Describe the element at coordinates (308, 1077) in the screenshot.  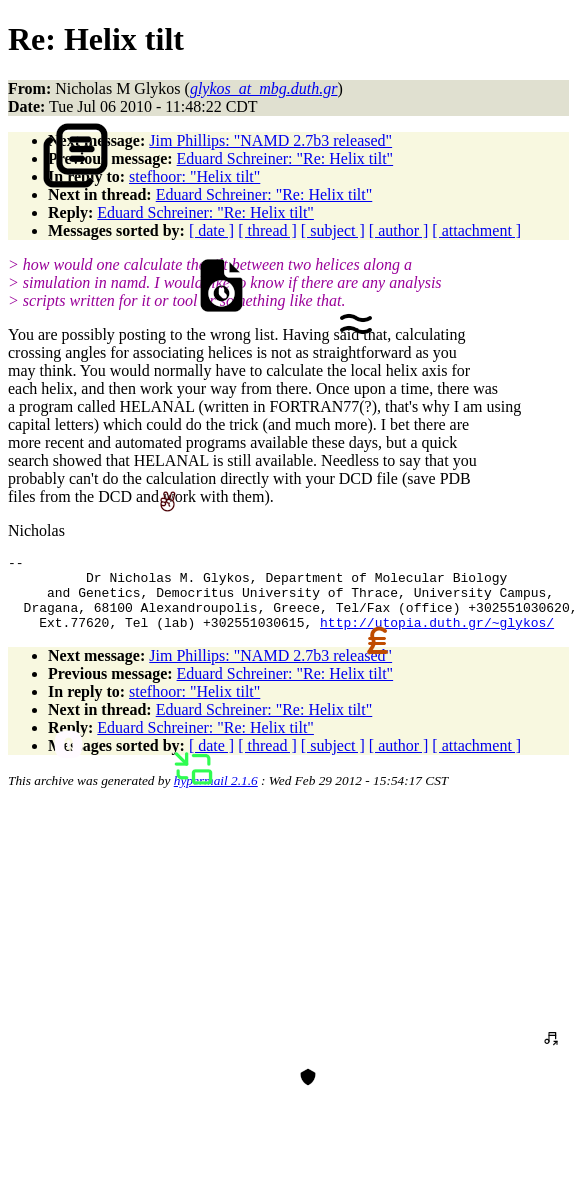
I see `access security settings` at that location.